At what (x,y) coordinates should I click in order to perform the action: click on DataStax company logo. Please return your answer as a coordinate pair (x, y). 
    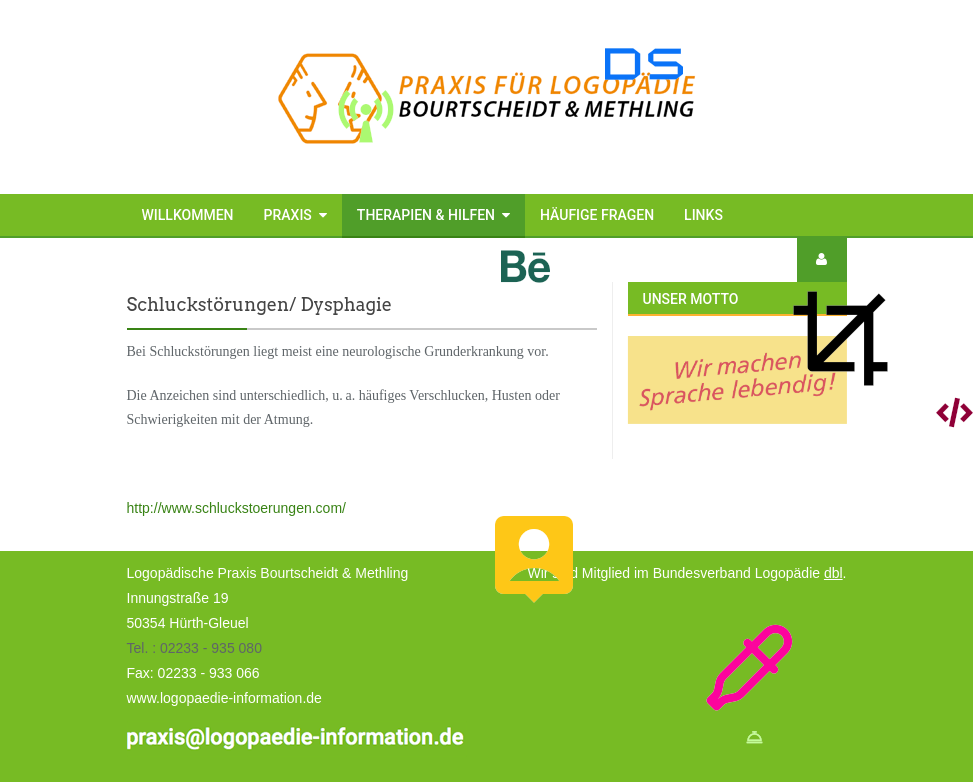
    Looking at the image, I should click on (644, 64).